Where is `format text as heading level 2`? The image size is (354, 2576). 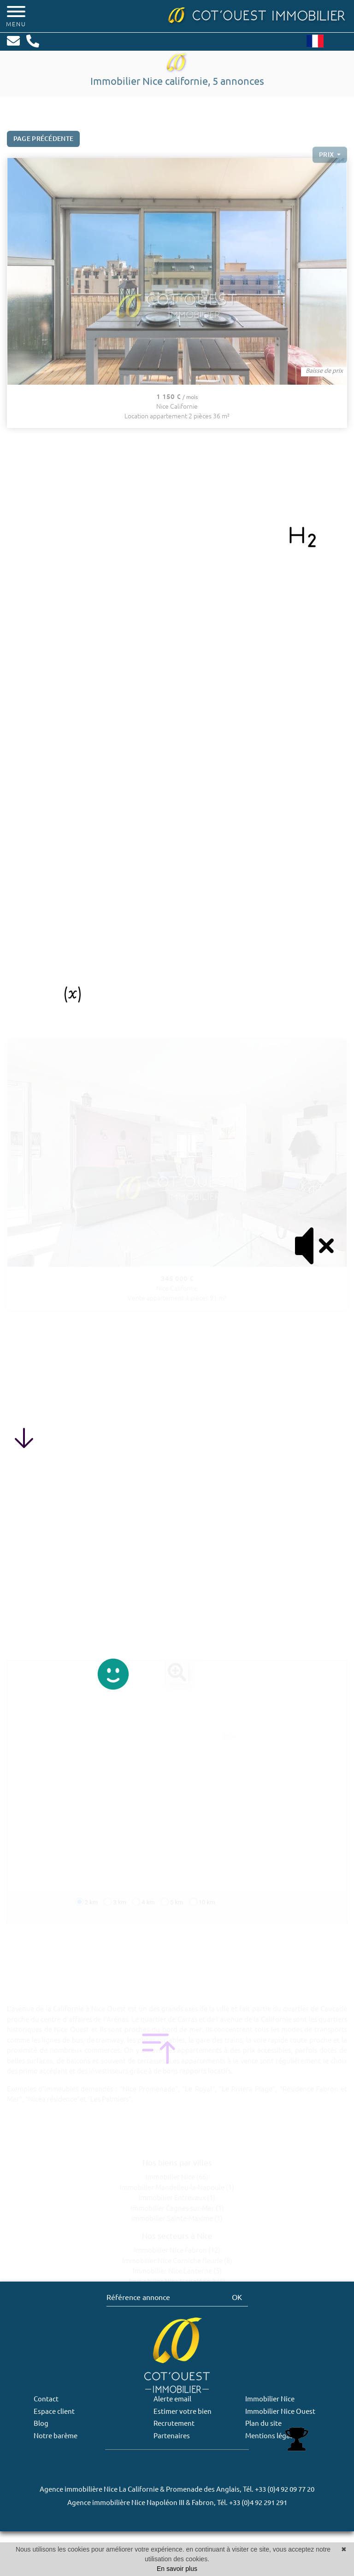 format text as heading level 2 is located at coordinates (301, 536).